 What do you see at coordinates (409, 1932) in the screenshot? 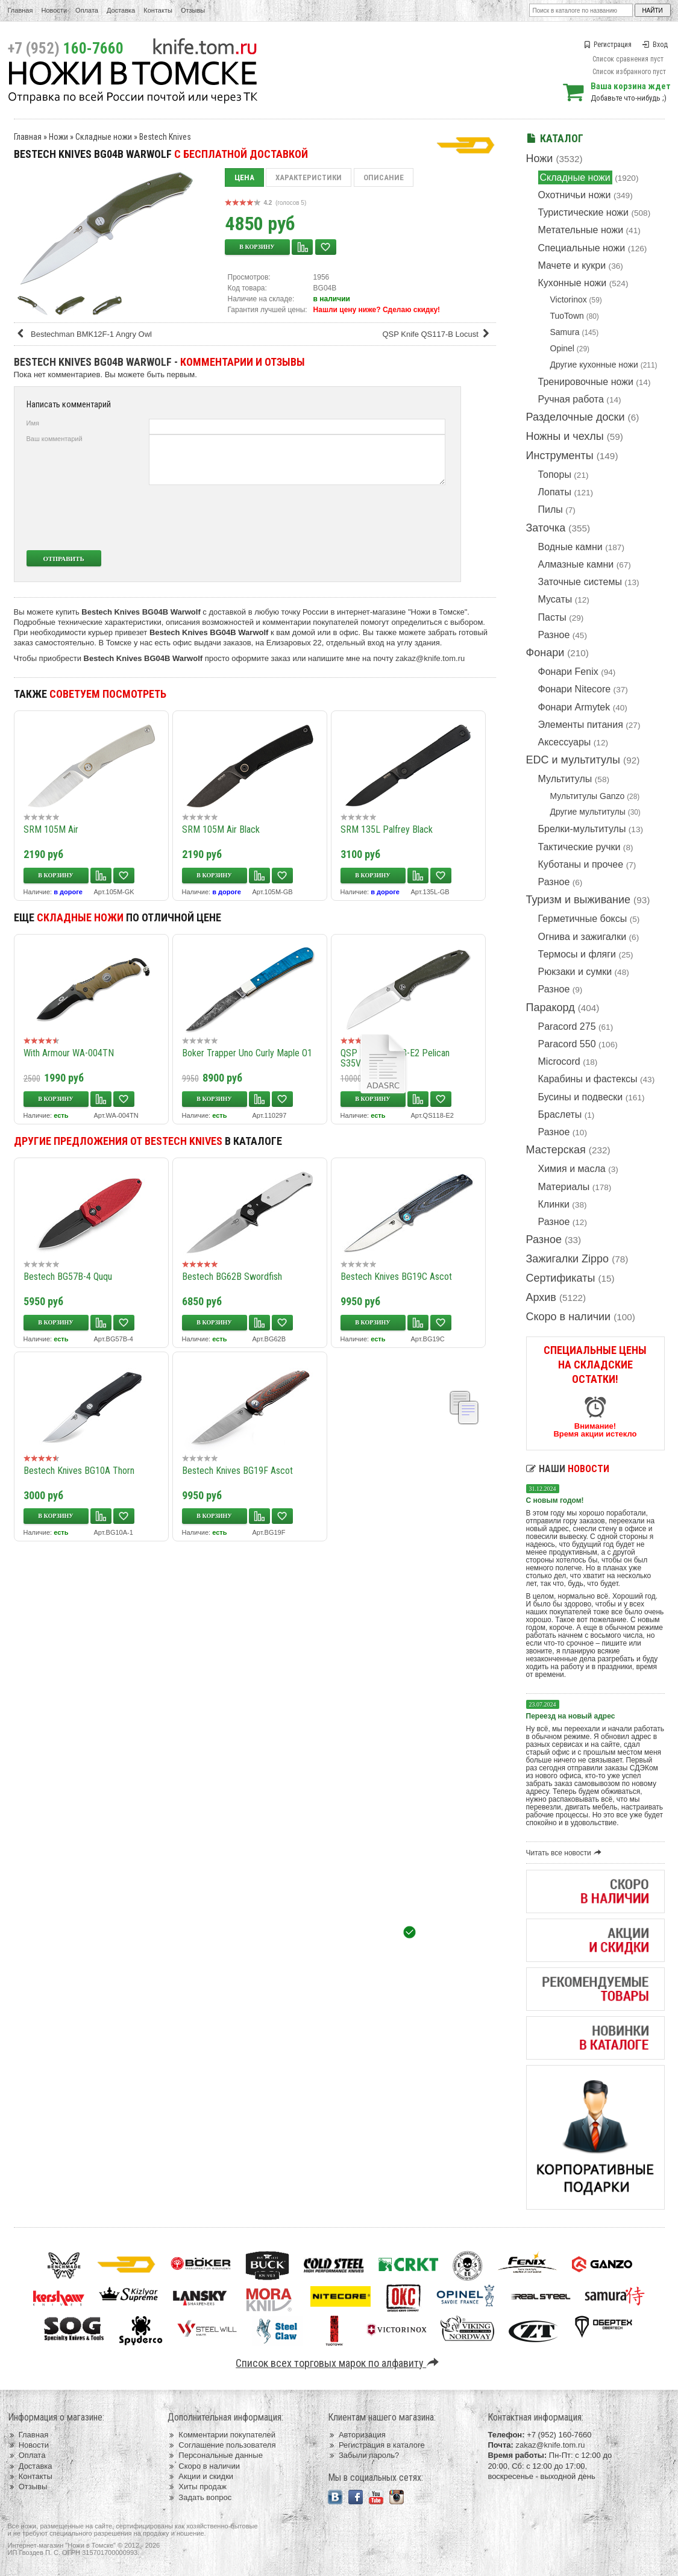
I see `indicates file has been successfully synced and shared` at bounding box center [409, 1932].